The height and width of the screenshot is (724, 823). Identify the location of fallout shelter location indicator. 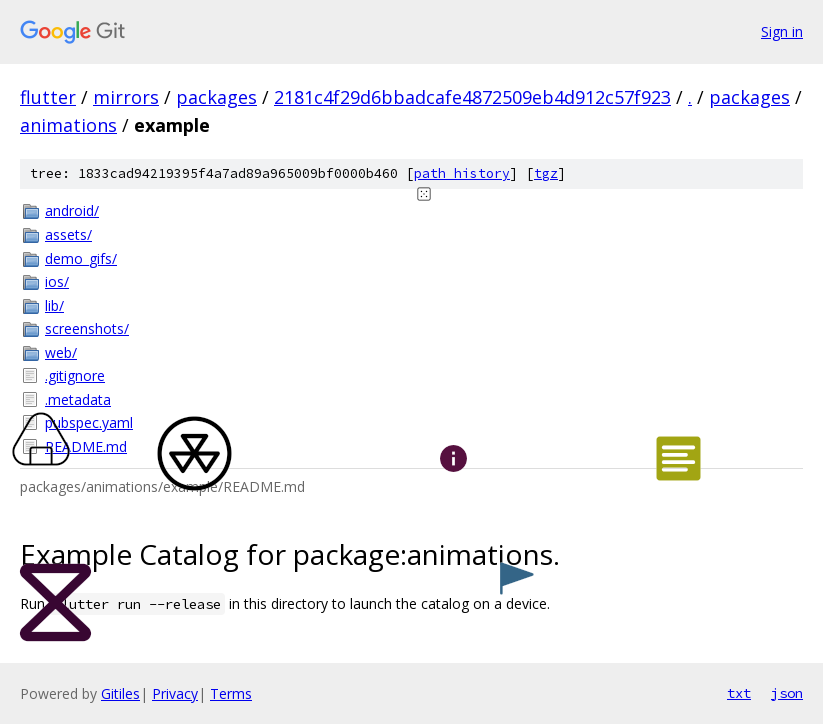
(194, 453).